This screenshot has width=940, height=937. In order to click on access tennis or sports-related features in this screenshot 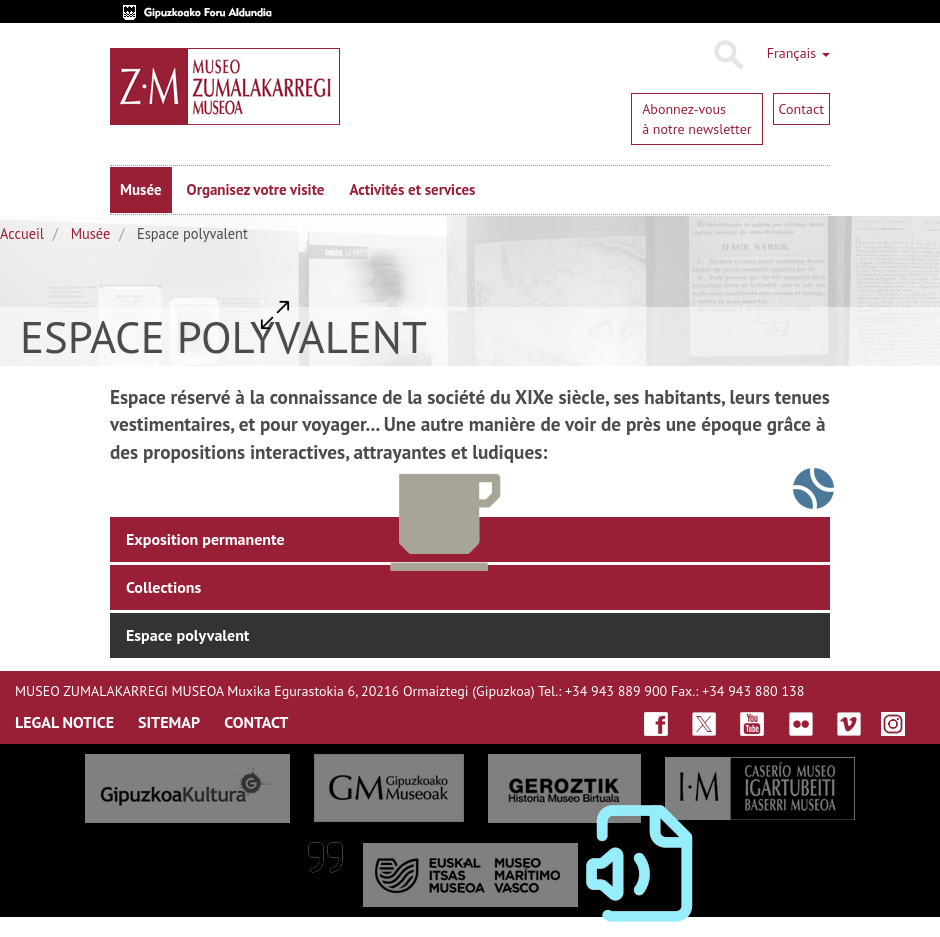, I will do `click(813, 488)`.